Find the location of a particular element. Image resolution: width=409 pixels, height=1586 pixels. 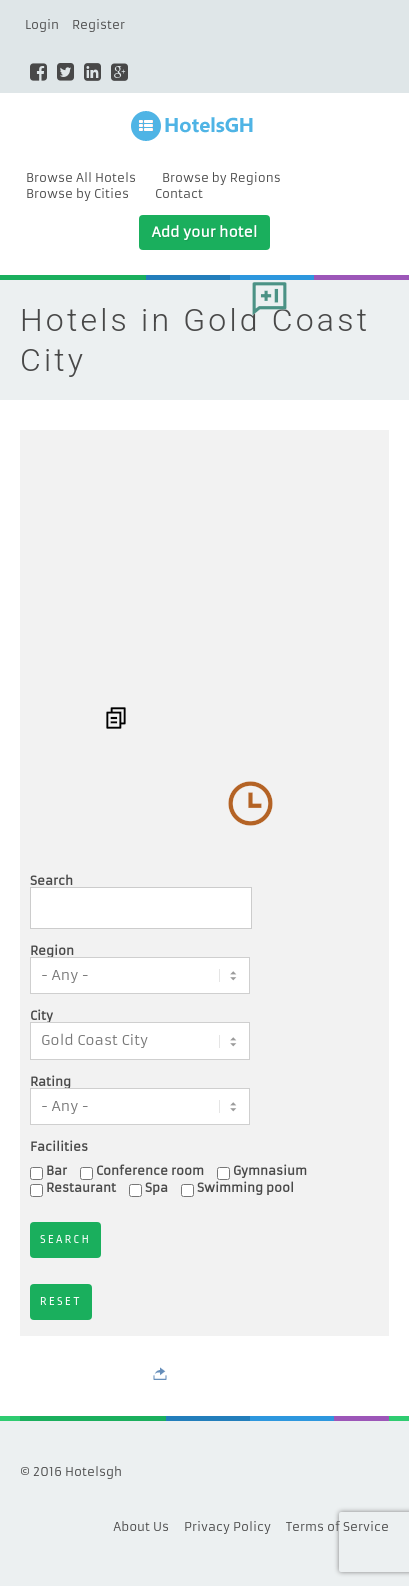

copy file to clipboard is located at coordinates (116, 718).